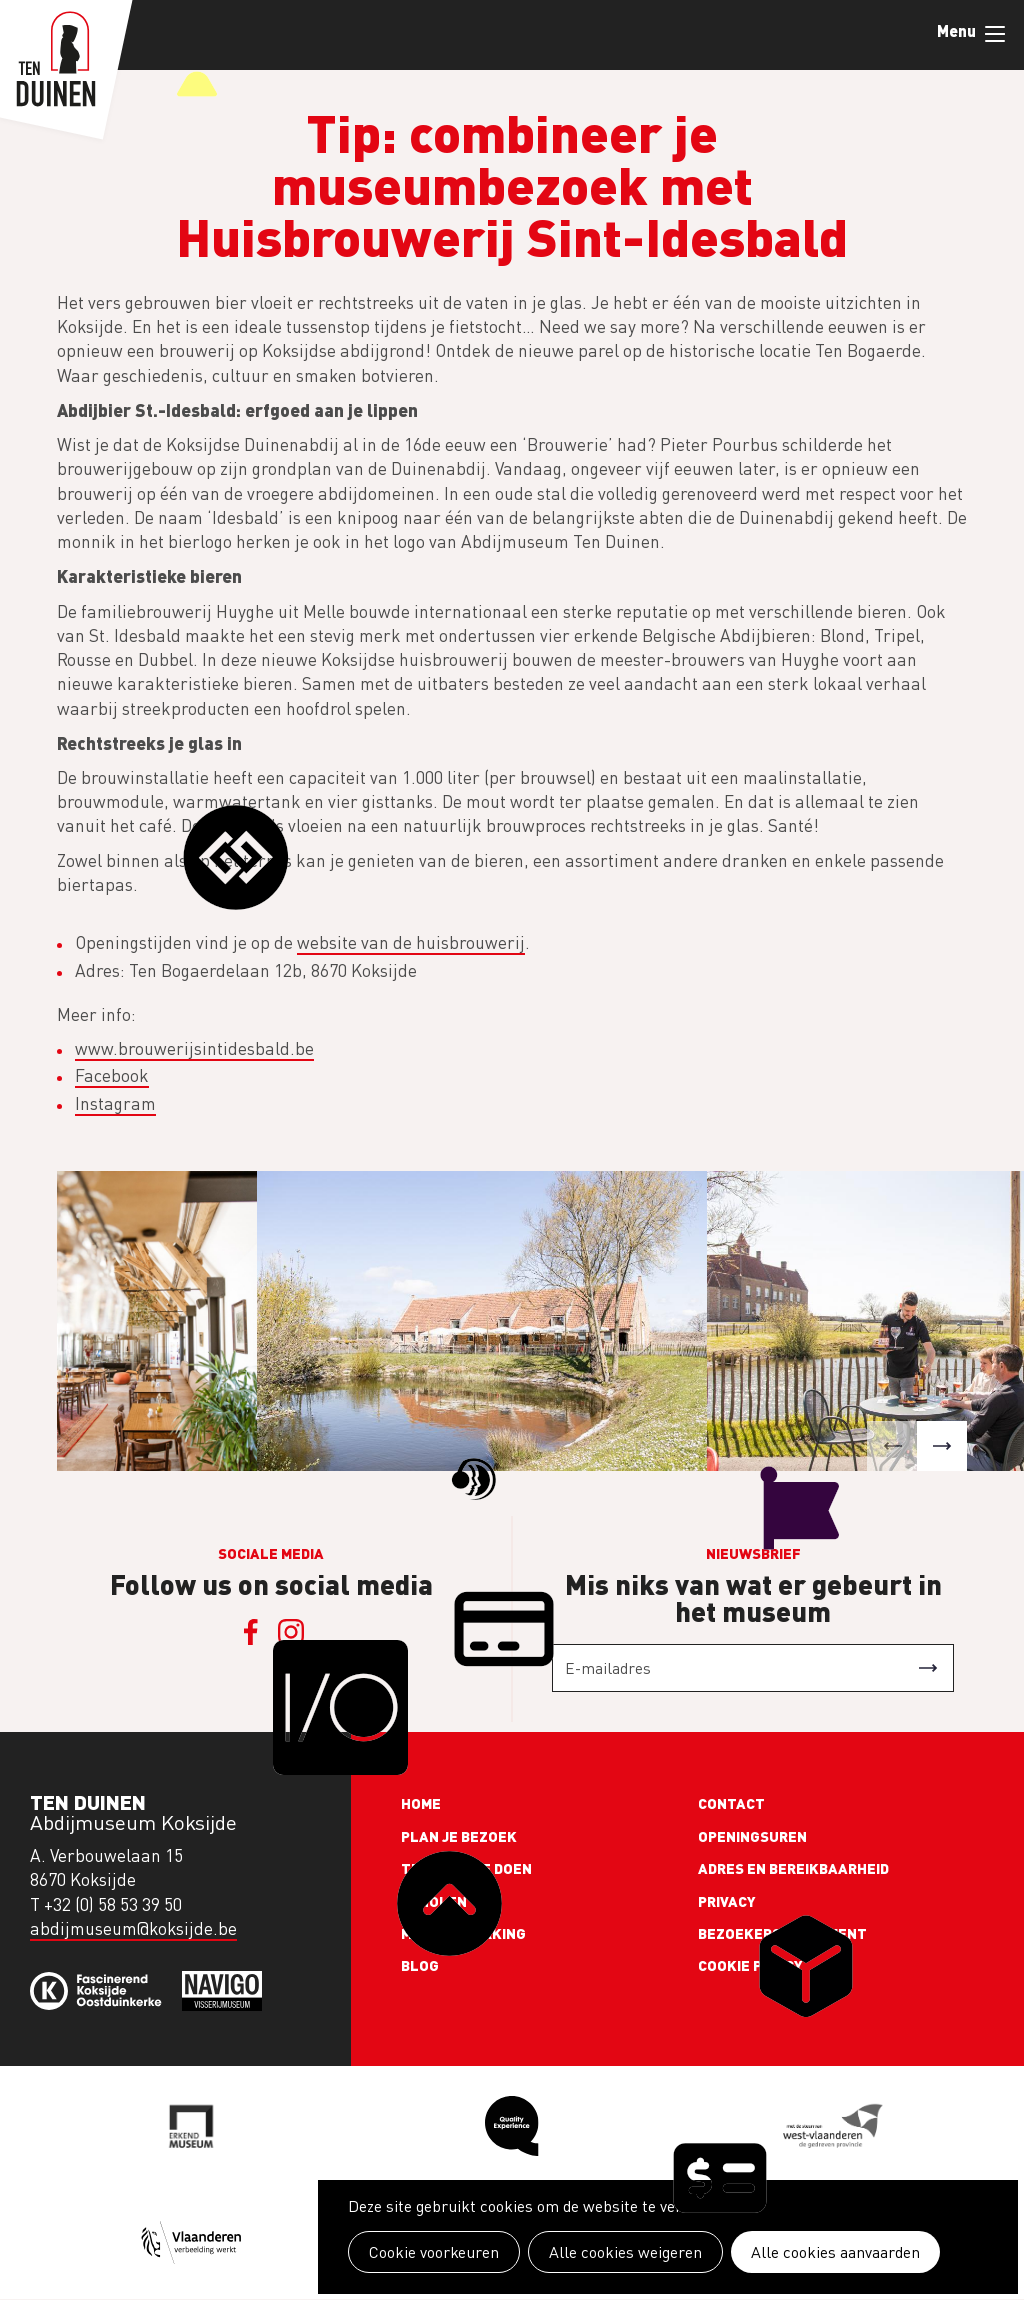 This screenshot has height=2300, width=1024. Describe the element at coordinates (449, 1903) in the screenshot. I see `scroll to top of page` at that location.